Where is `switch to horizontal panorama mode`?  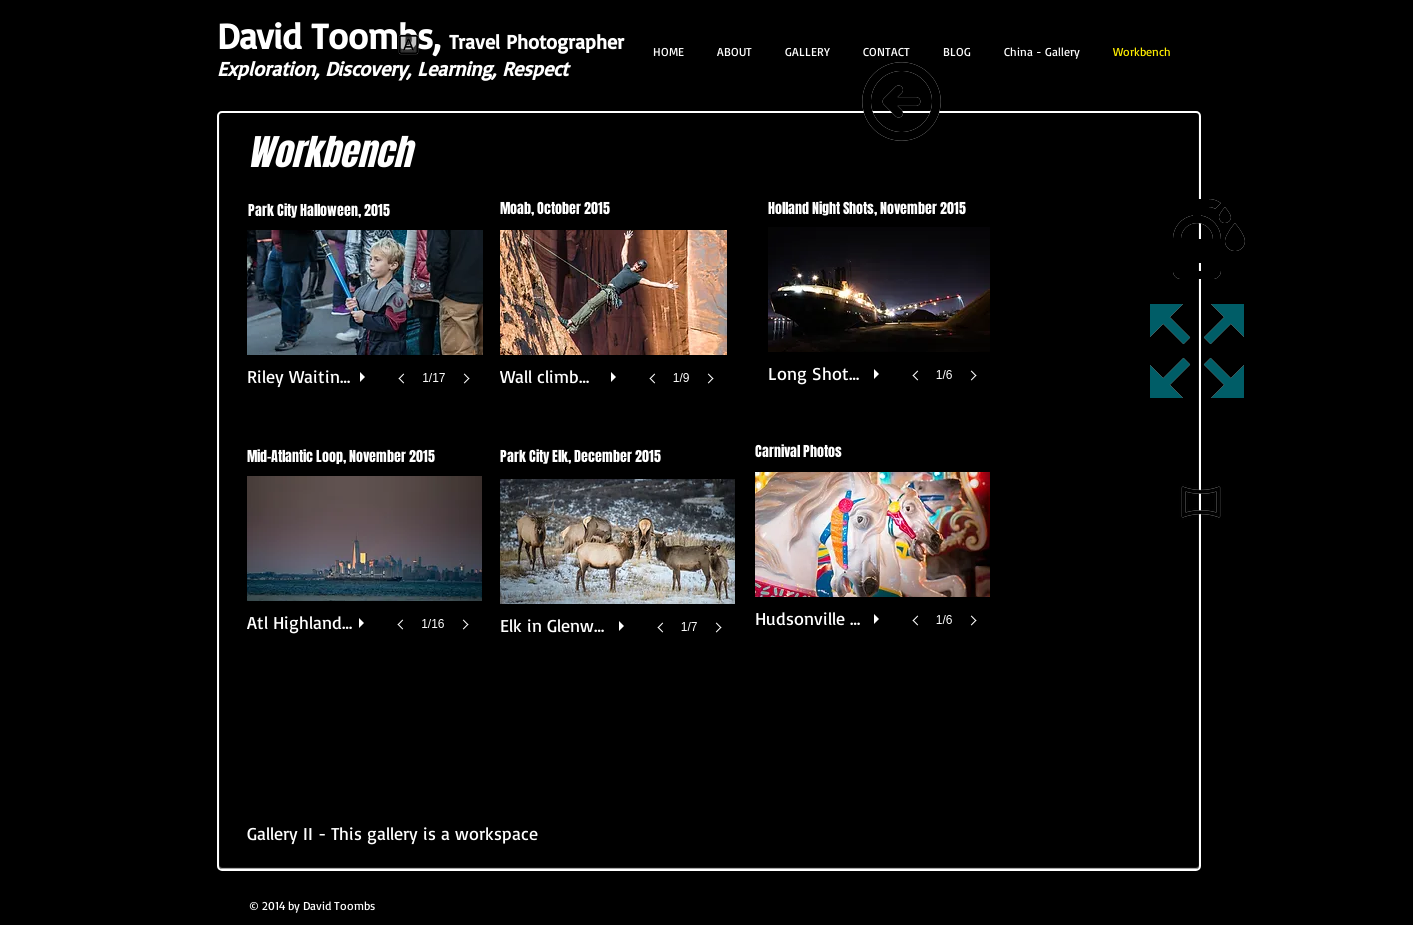 switch to horizontal panorama mode is located at coordinates (1201, 502).